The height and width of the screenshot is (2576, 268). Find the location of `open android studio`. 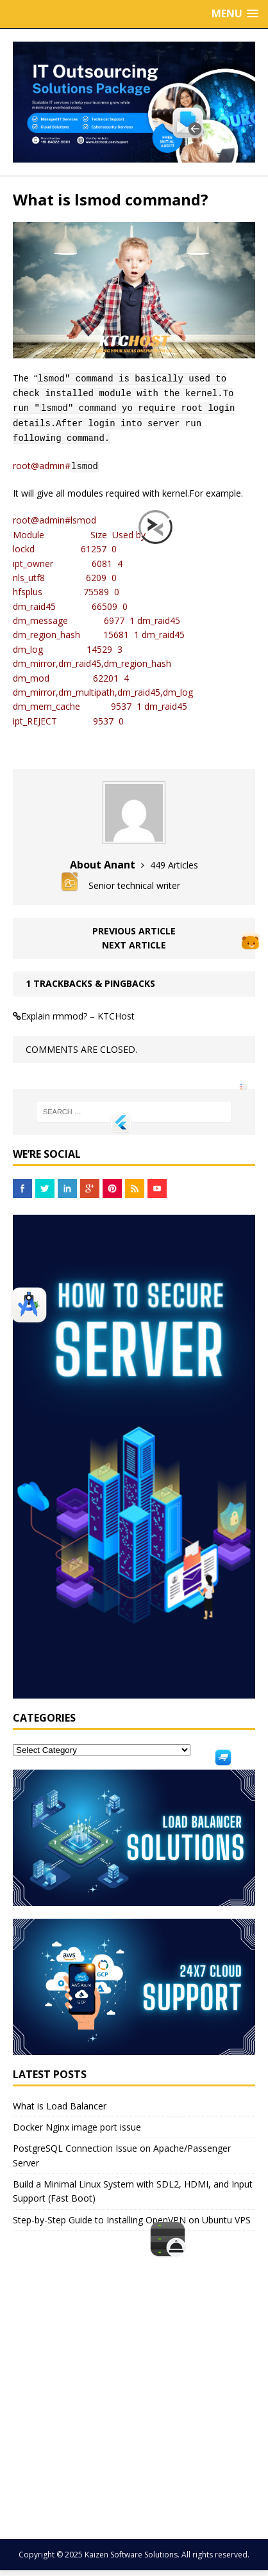

open android studio is located at coordinates (29, 1305).